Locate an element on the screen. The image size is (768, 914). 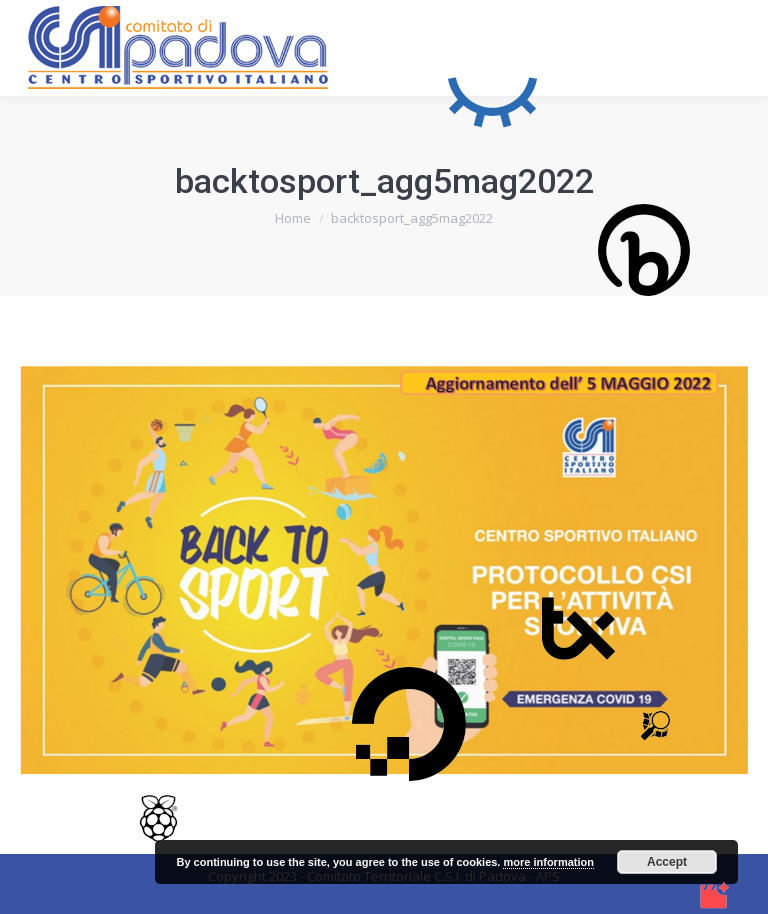
DigitalOcean logo is located at coordinates (409, 724).